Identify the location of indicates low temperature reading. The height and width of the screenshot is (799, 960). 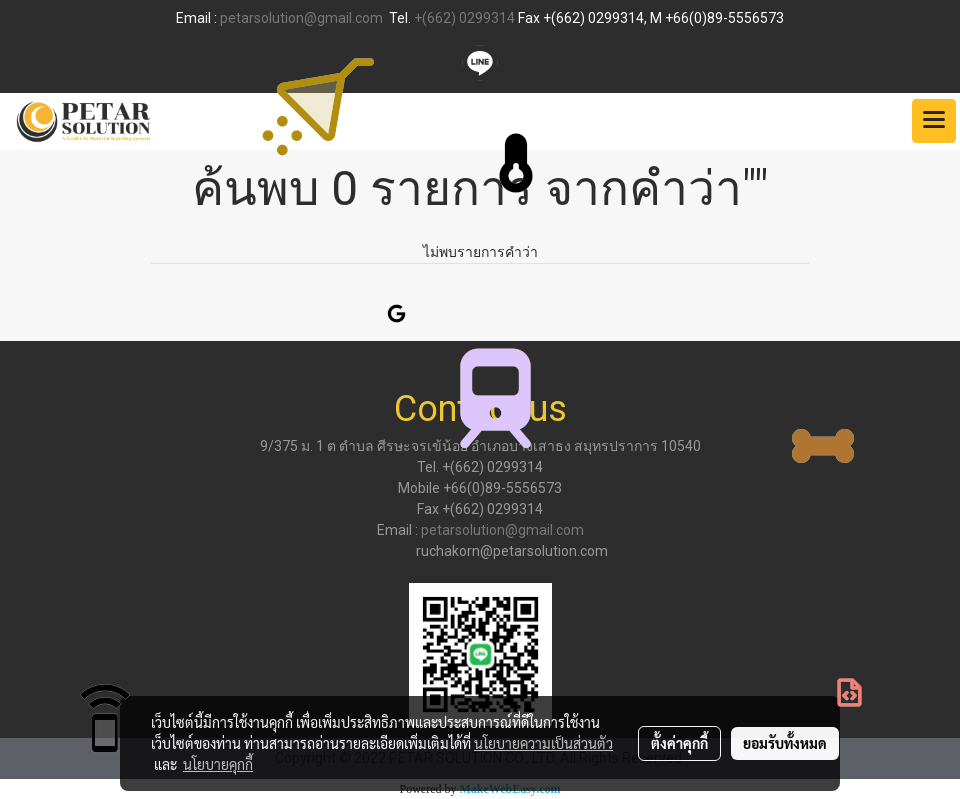
(516, 163).